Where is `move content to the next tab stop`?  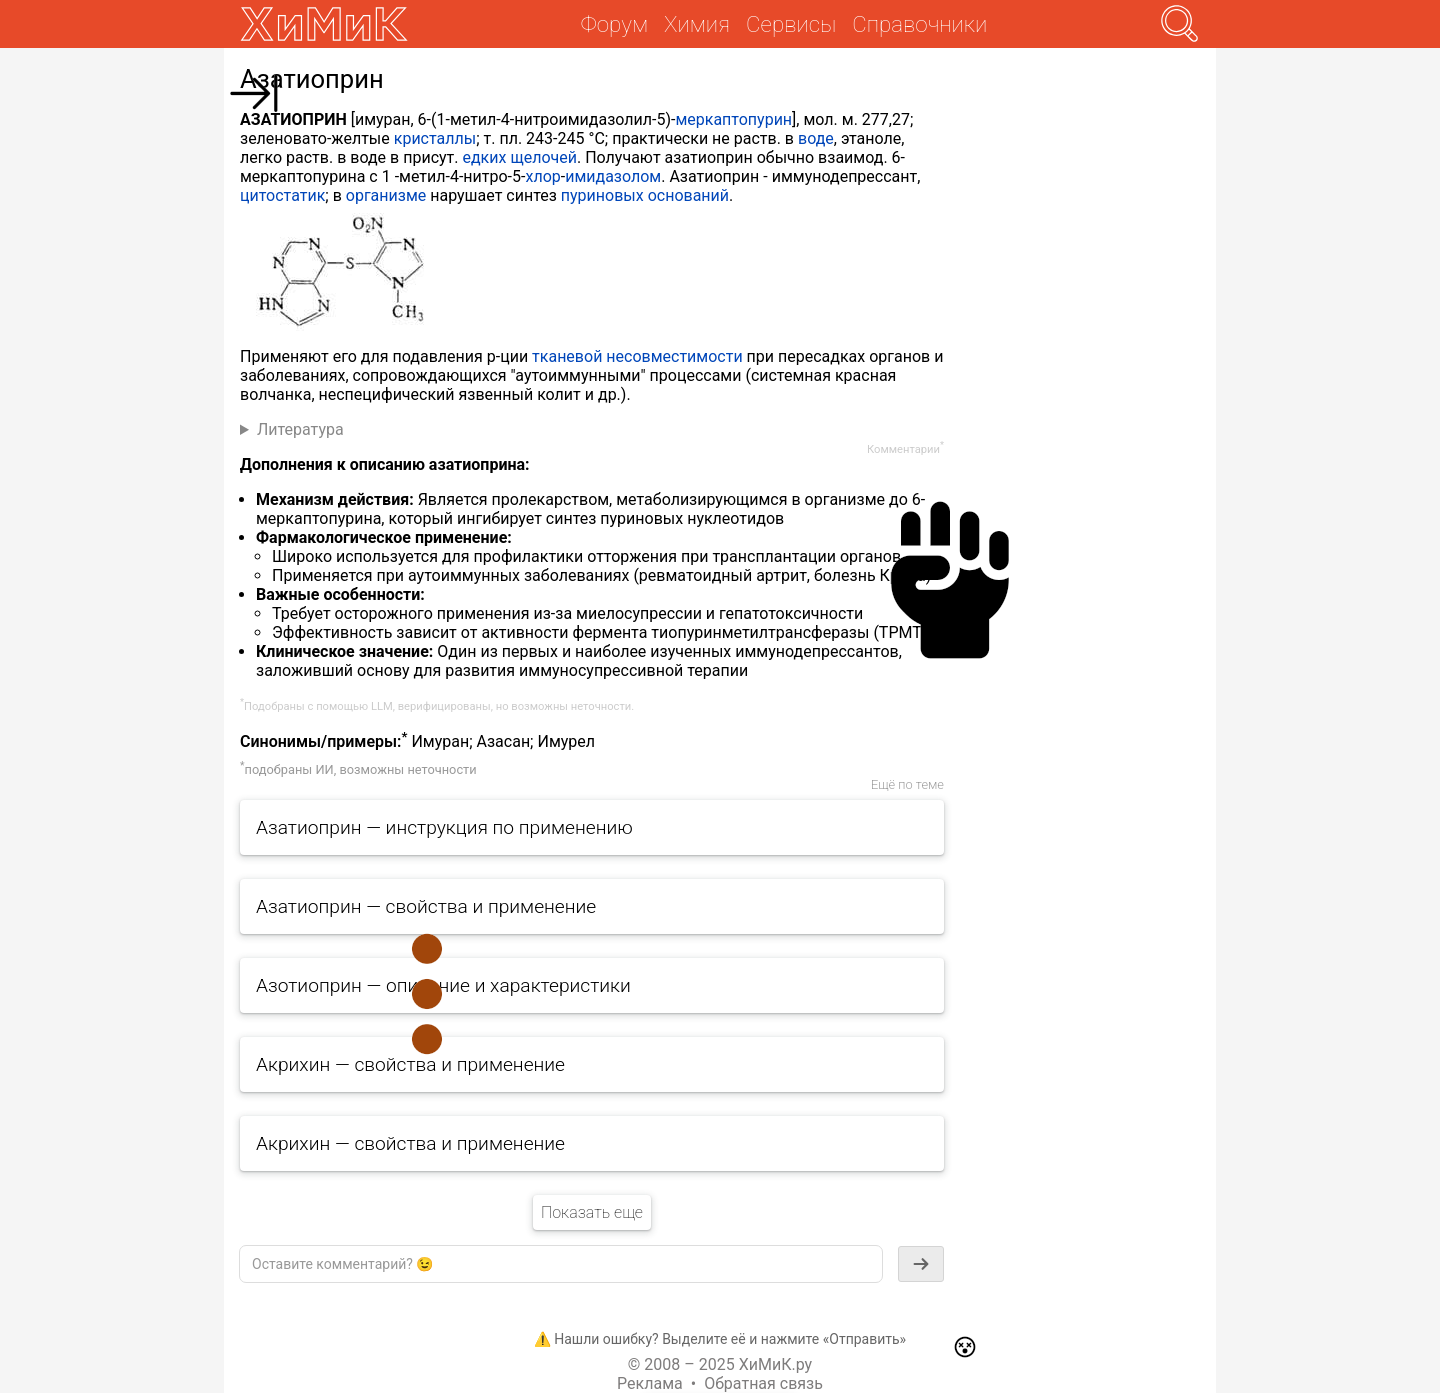 move content to the next tab stop is located at coordinates (255, 94).